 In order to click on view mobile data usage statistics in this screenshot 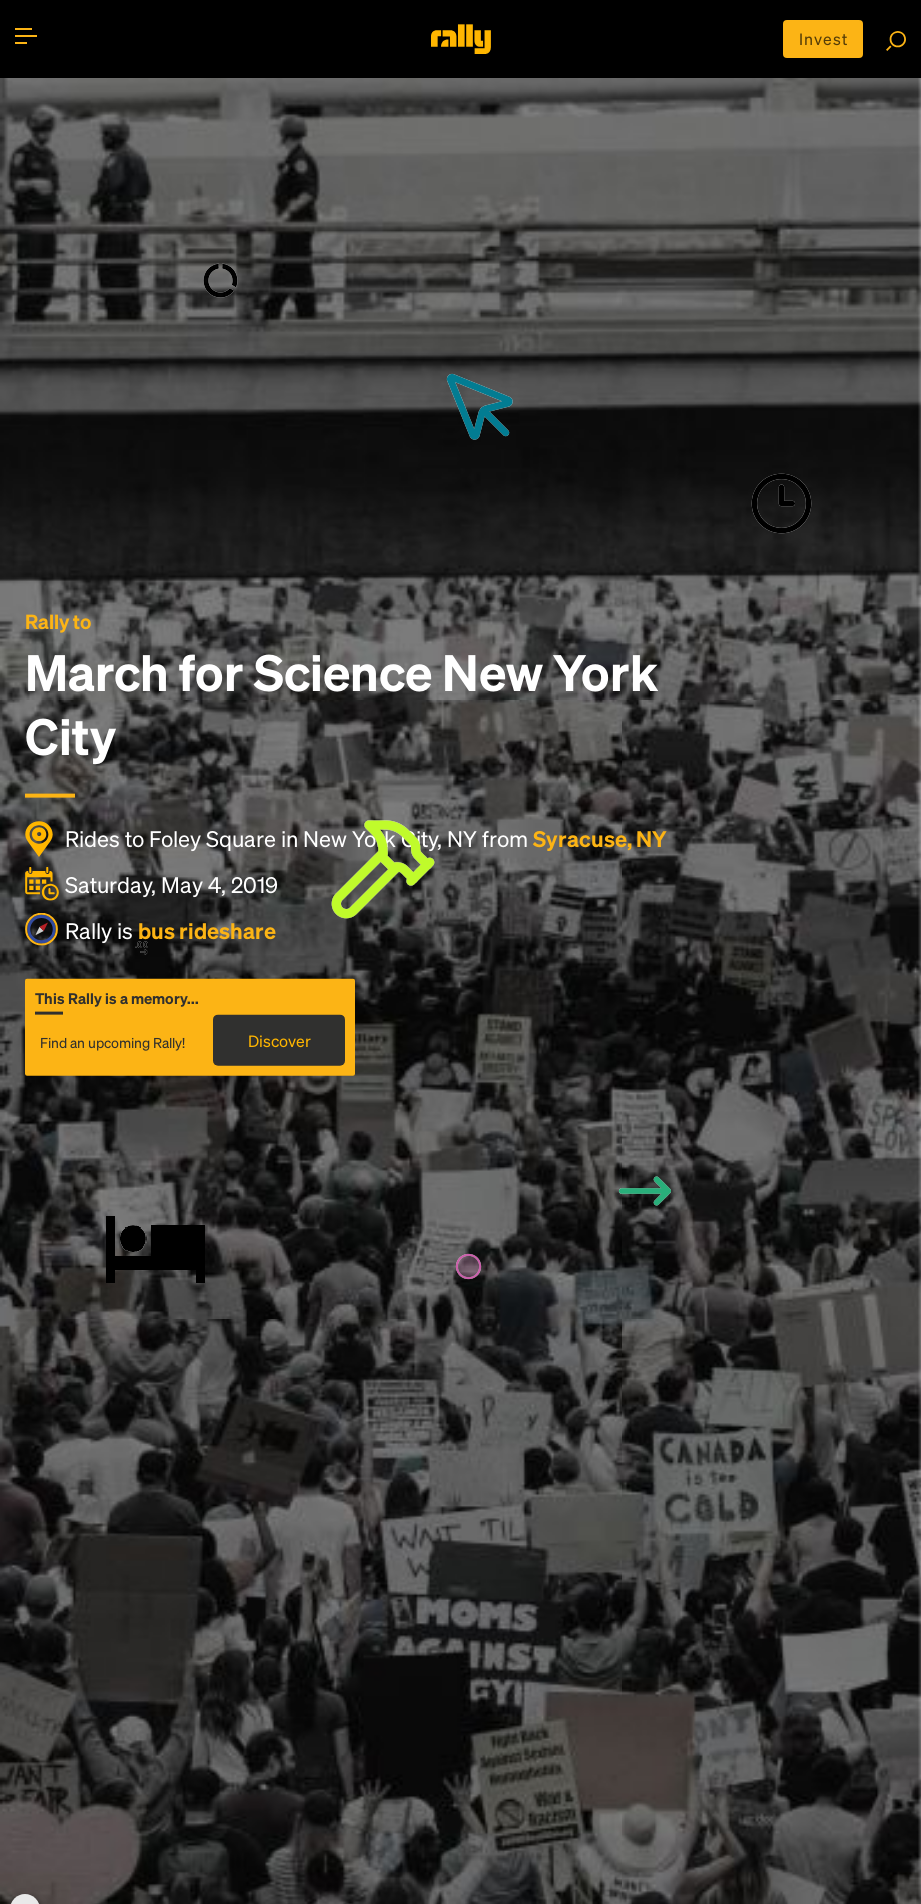, I will do `click(220, 280)`.